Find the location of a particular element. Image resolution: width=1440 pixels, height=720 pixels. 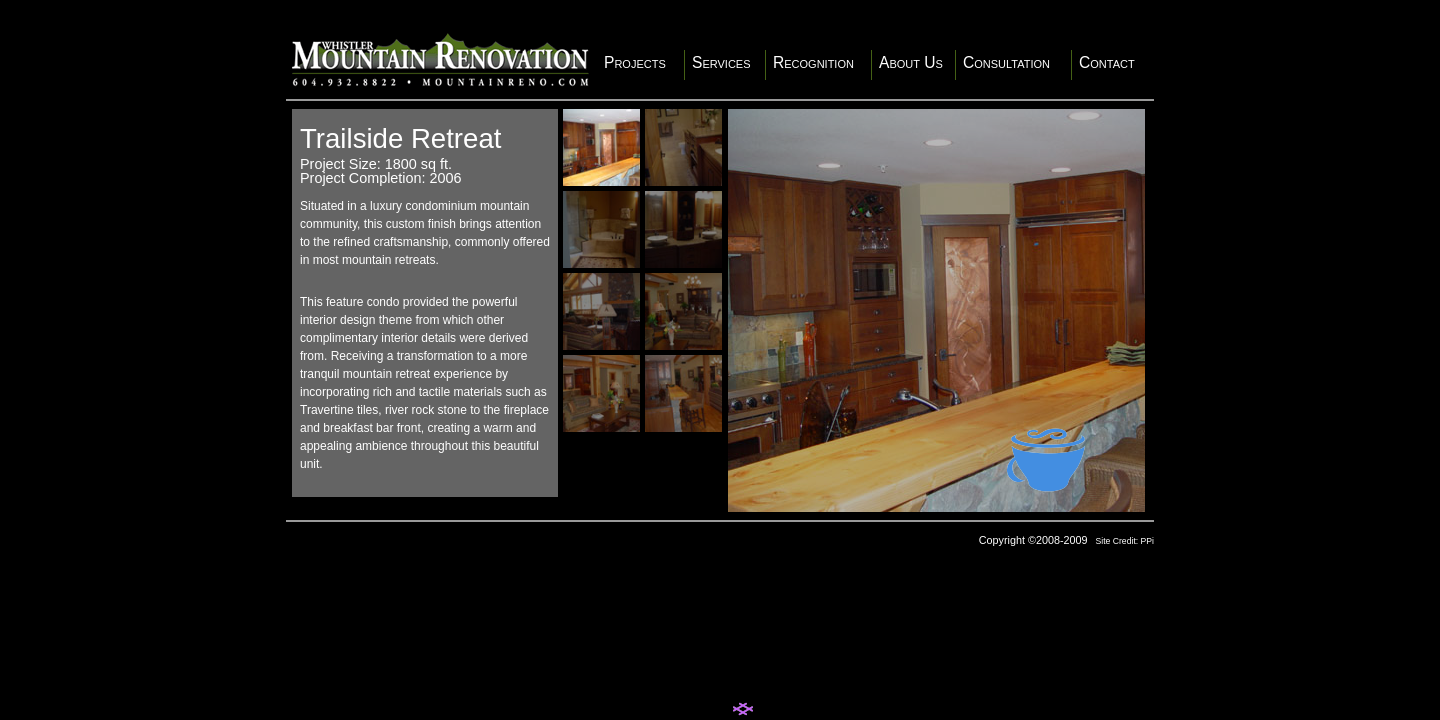

traefik mesh service logo is located at coordinates (743, 709).